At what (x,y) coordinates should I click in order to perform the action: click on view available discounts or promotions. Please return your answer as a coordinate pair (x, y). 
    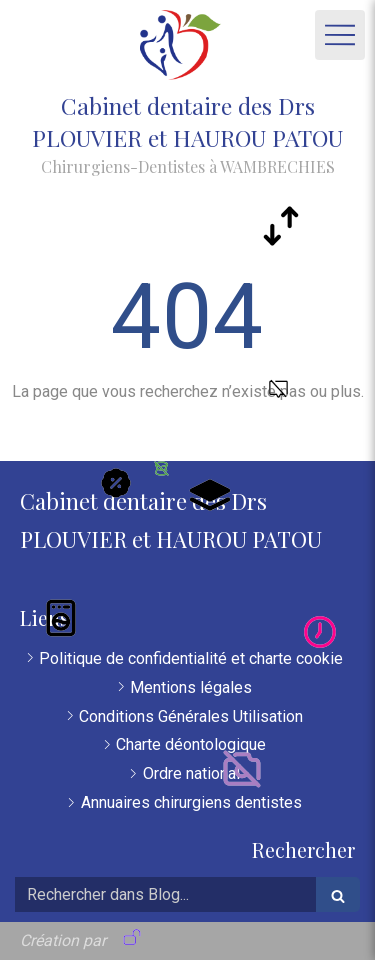
    Looking at the image, I should click on (116, 483).